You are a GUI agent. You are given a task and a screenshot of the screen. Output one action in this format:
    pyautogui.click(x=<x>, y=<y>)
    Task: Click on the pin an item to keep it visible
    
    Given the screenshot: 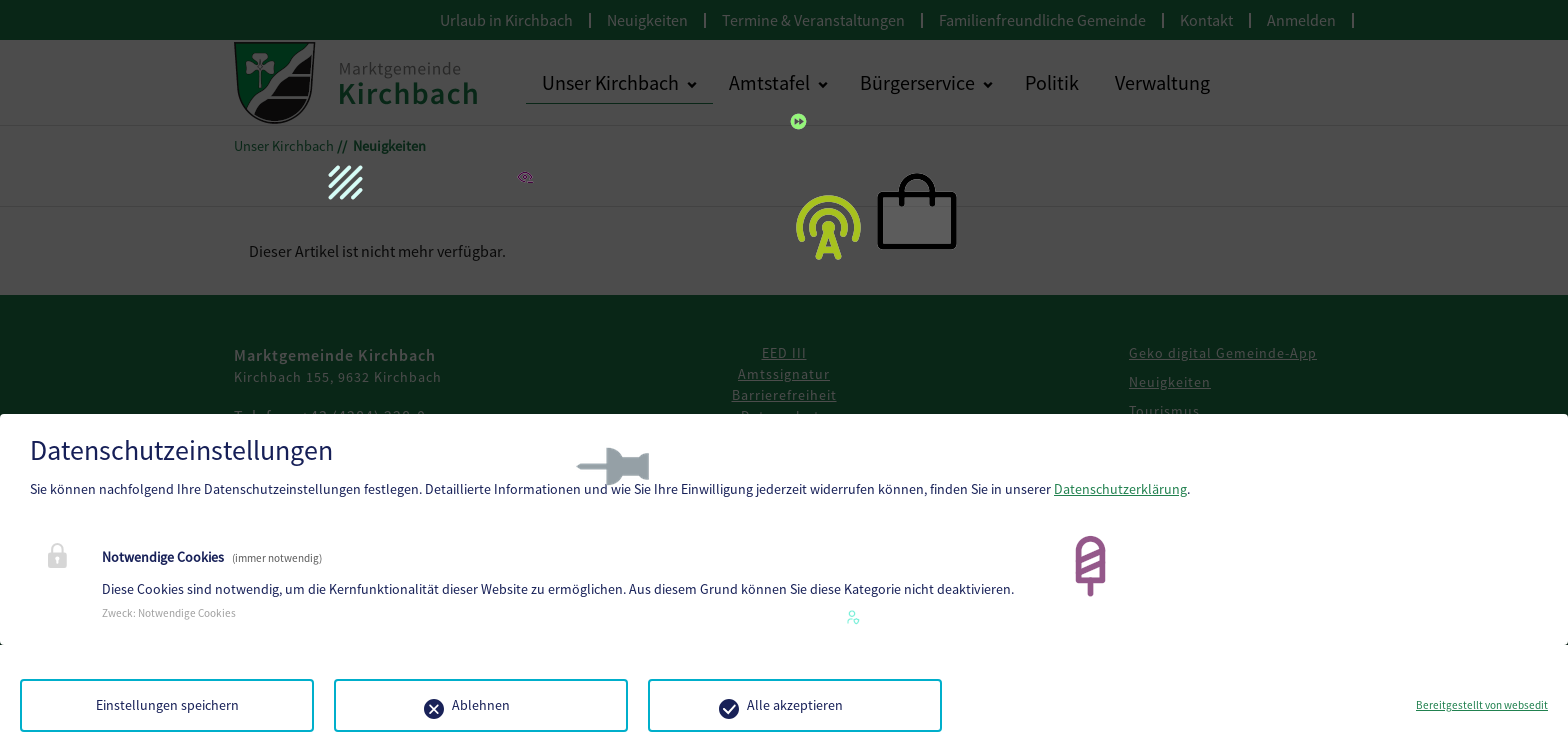 What is the action you would take?
    pyautogui.click(x=612, y=469)
    